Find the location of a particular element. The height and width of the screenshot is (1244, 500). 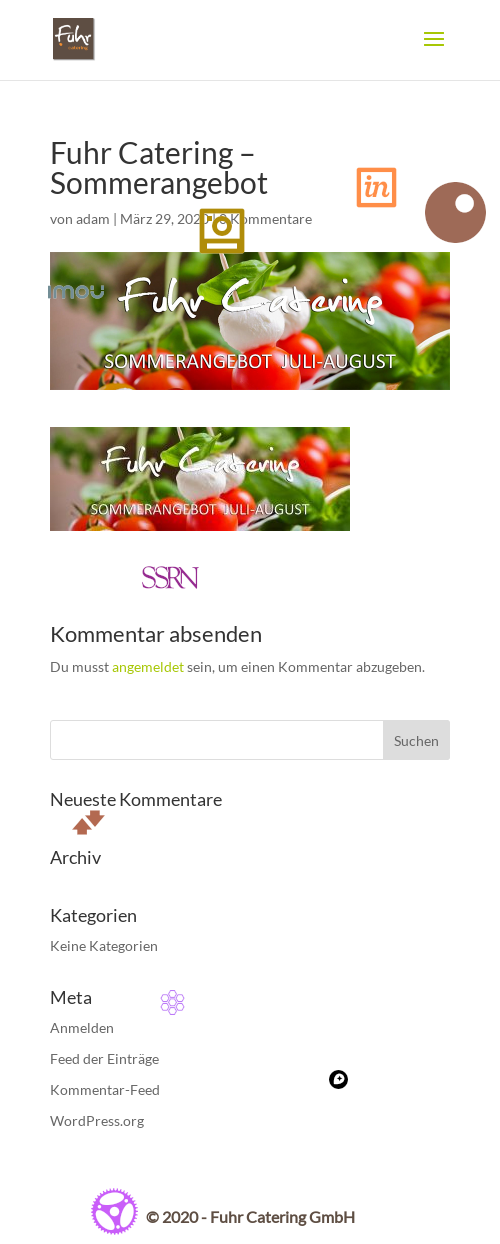

visit SSRN academic research repository is located at coordinates (170, 577).